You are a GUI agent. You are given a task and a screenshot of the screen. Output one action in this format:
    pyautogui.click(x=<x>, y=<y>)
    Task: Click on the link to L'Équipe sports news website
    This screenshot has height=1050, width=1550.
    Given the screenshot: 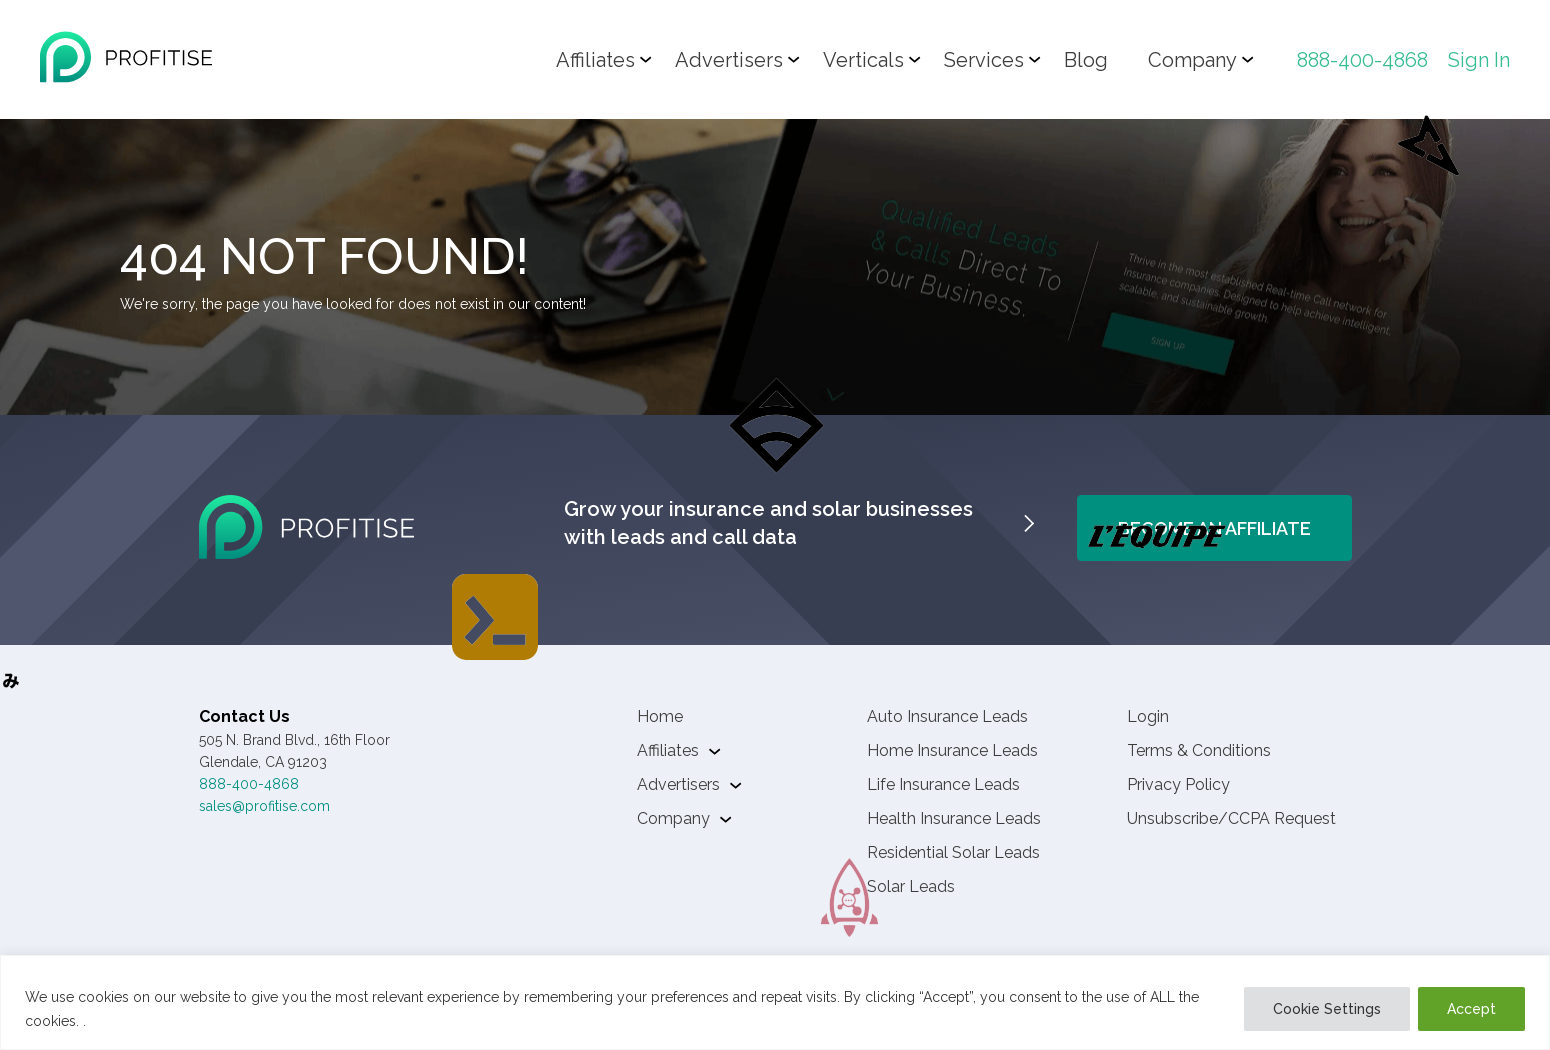 What is the action you would take?
    pyautogui.click(x=1157, y=536)
    